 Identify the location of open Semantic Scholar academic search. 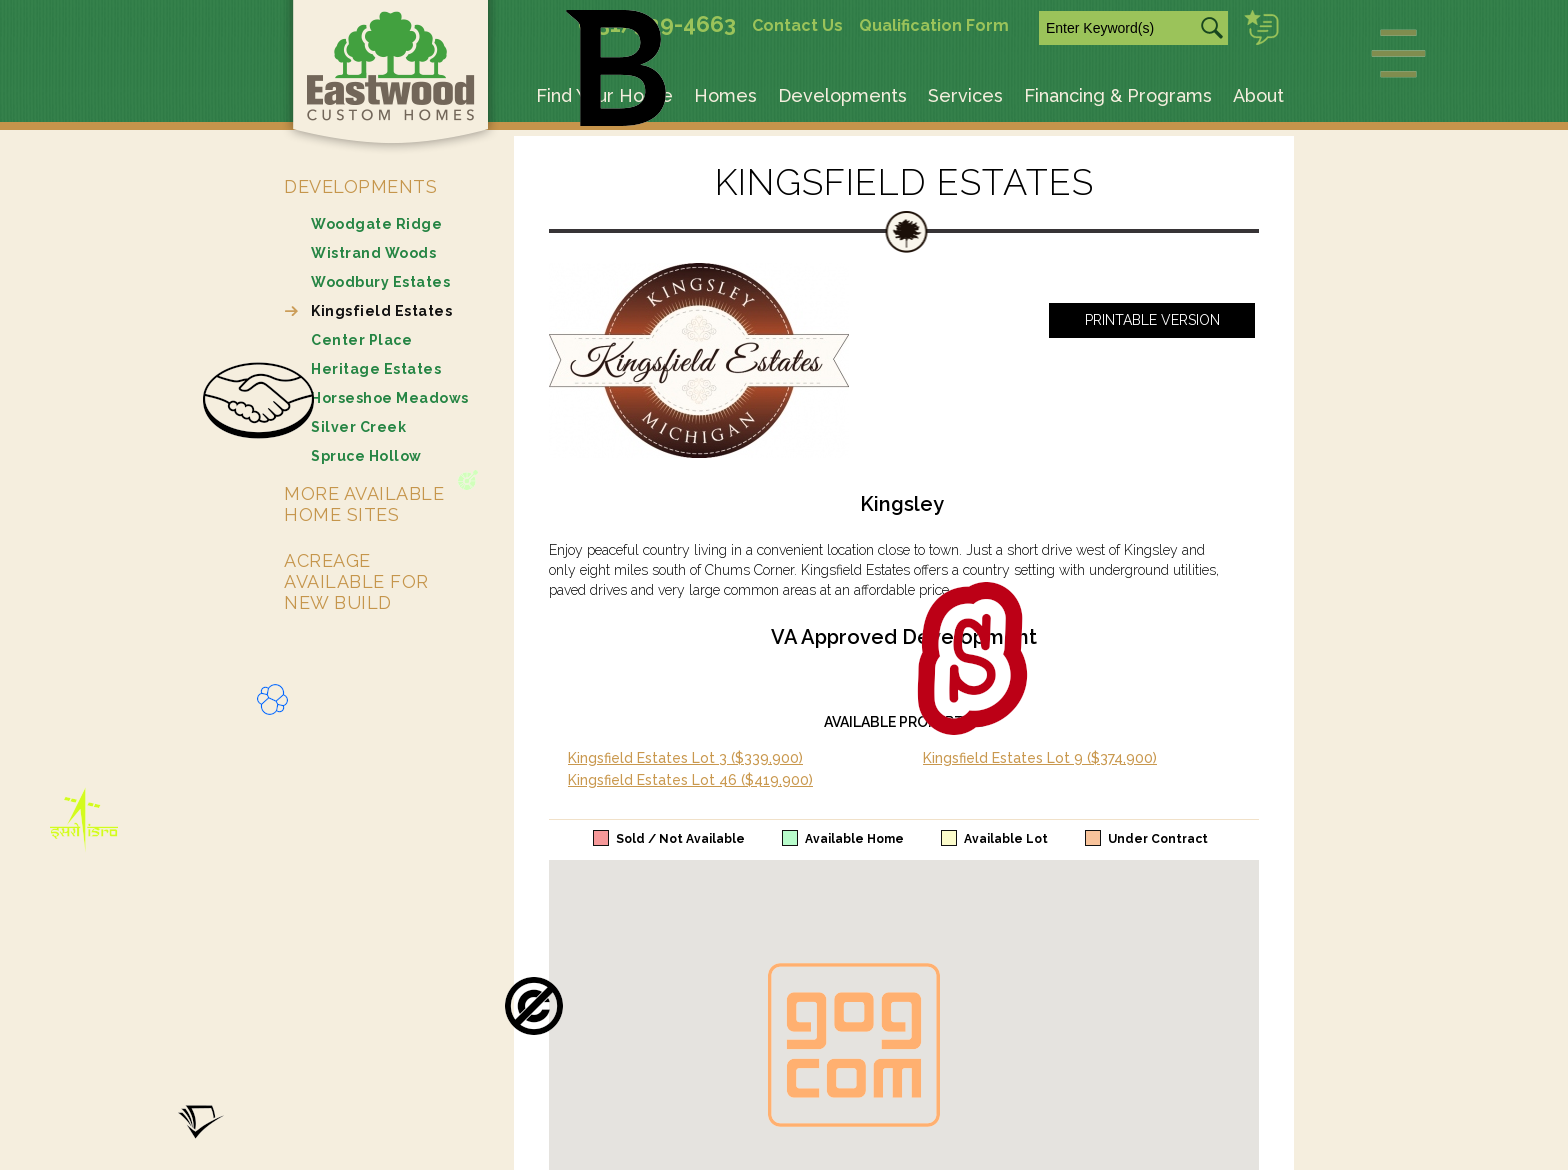
(201, 1122).